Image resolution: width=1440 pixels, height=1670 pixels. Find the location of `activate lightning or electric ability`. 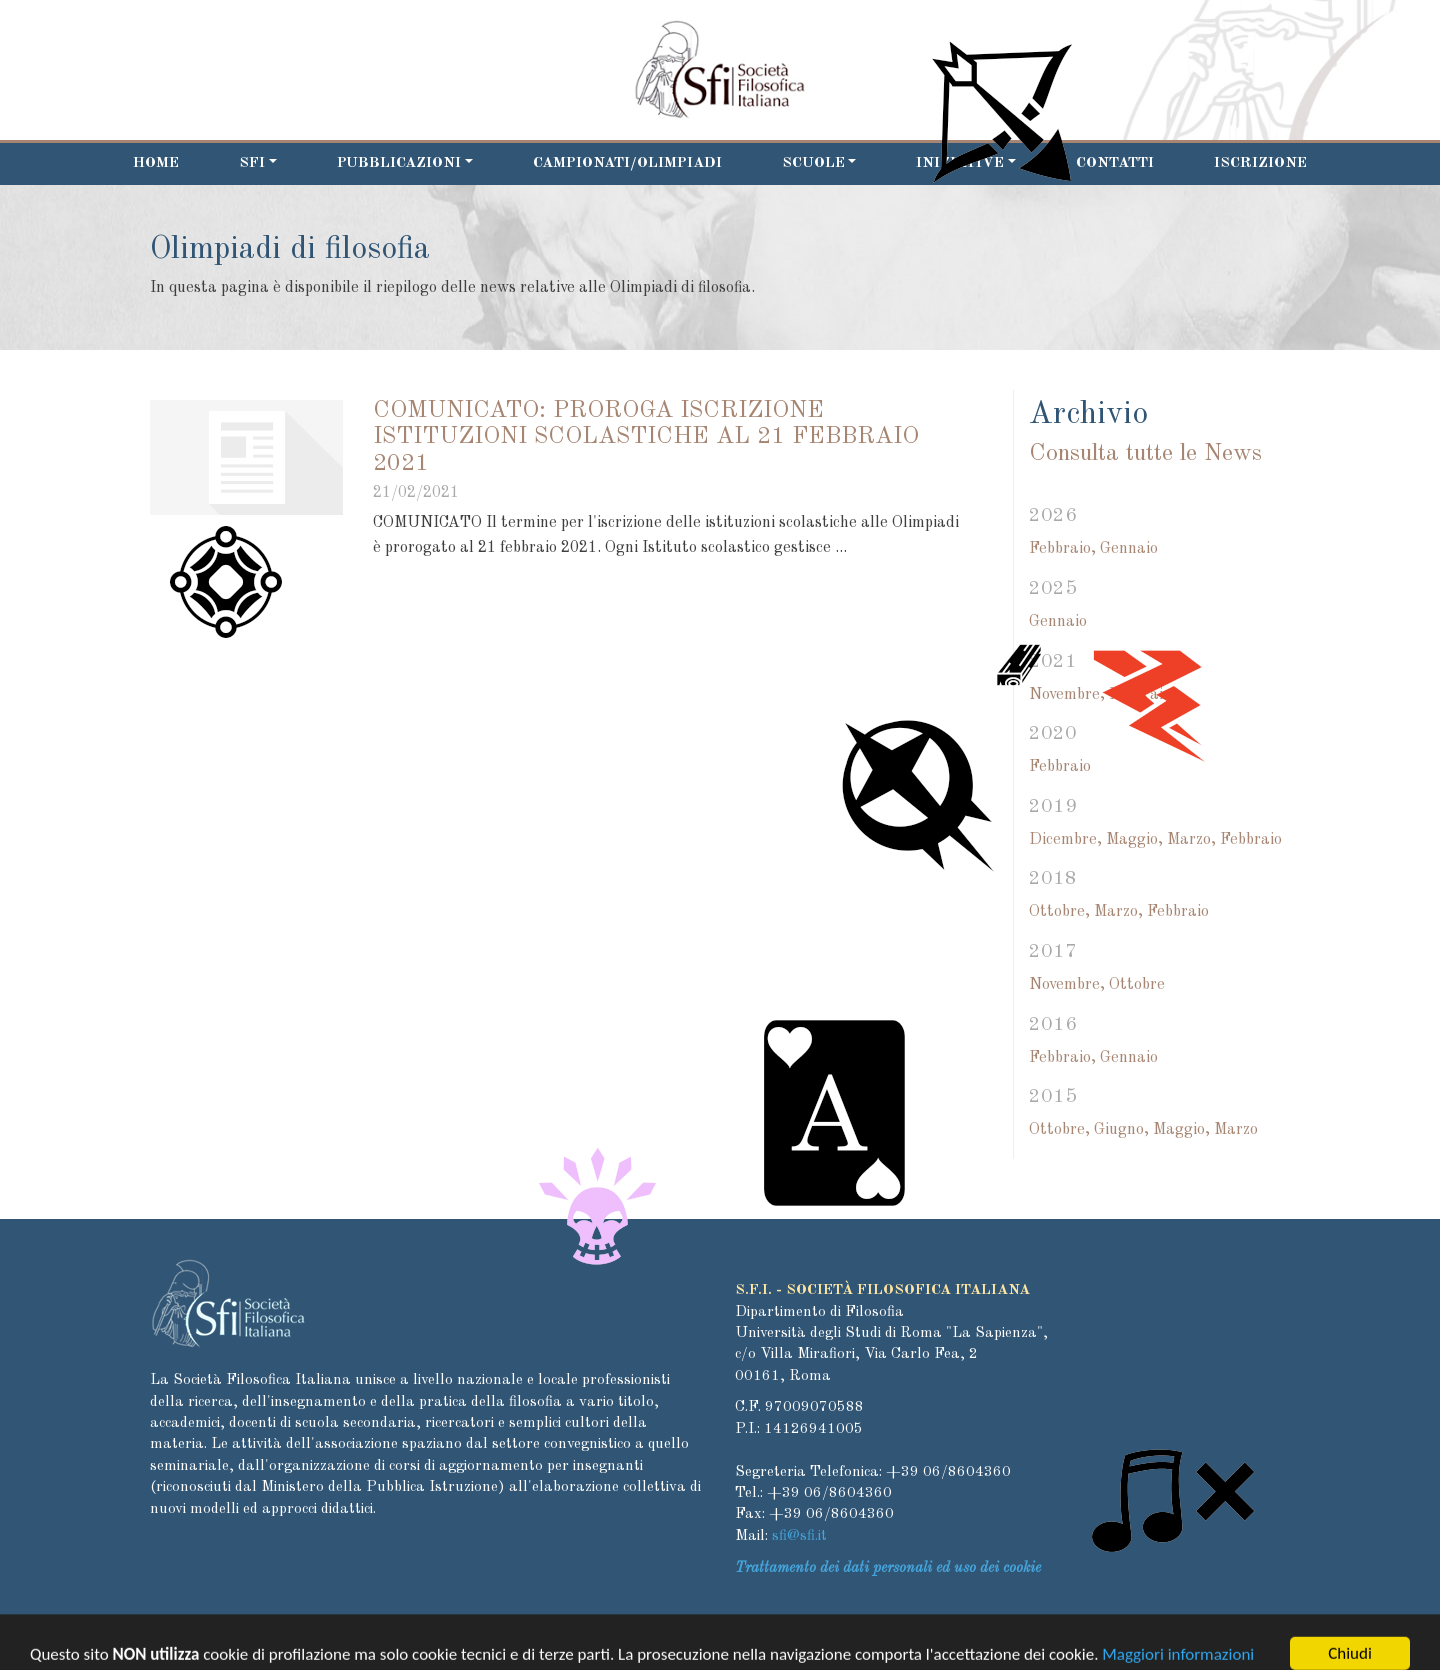

activate lightning or electric ability is located at coordinates (1149, 706).